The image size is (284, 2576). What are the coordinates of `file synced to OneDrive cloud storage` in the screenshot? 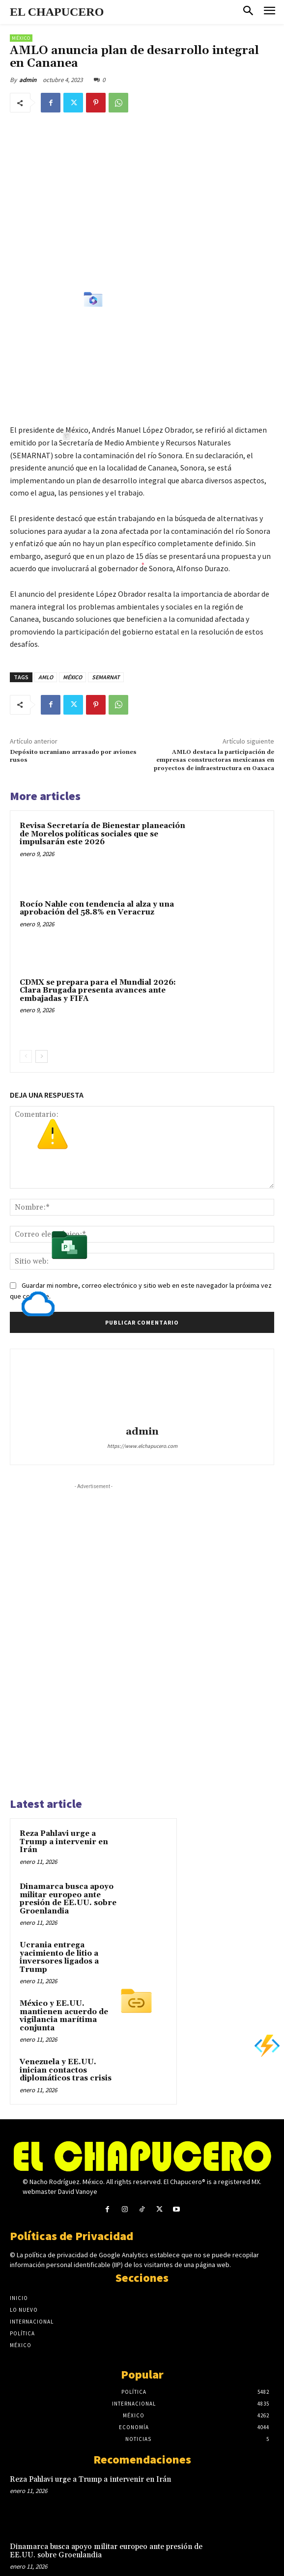 It's located at (38, 1305).